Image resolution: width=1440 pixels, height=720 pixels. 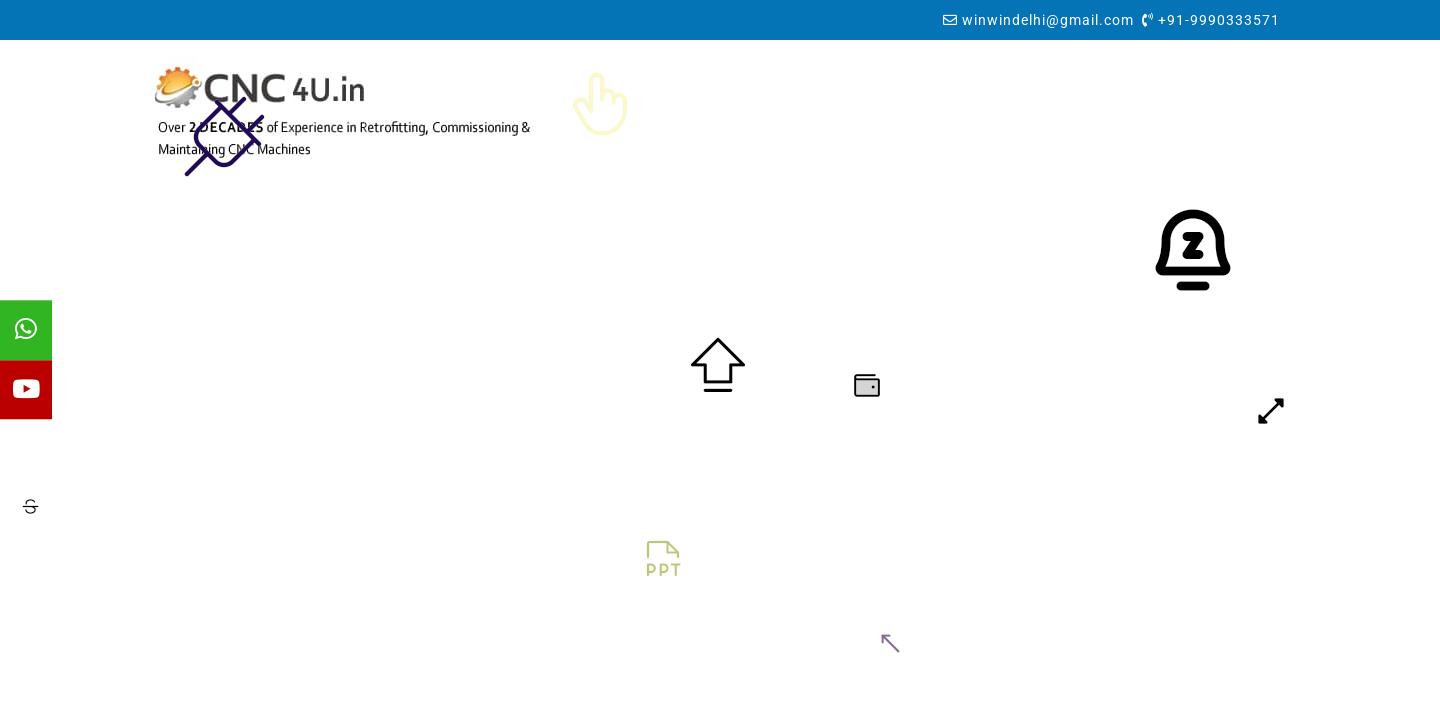 What do you see at coordinates (663, 560) in the screenshot?
I see `open a PowerPoint presentation file` at bounding box center [663, 560].